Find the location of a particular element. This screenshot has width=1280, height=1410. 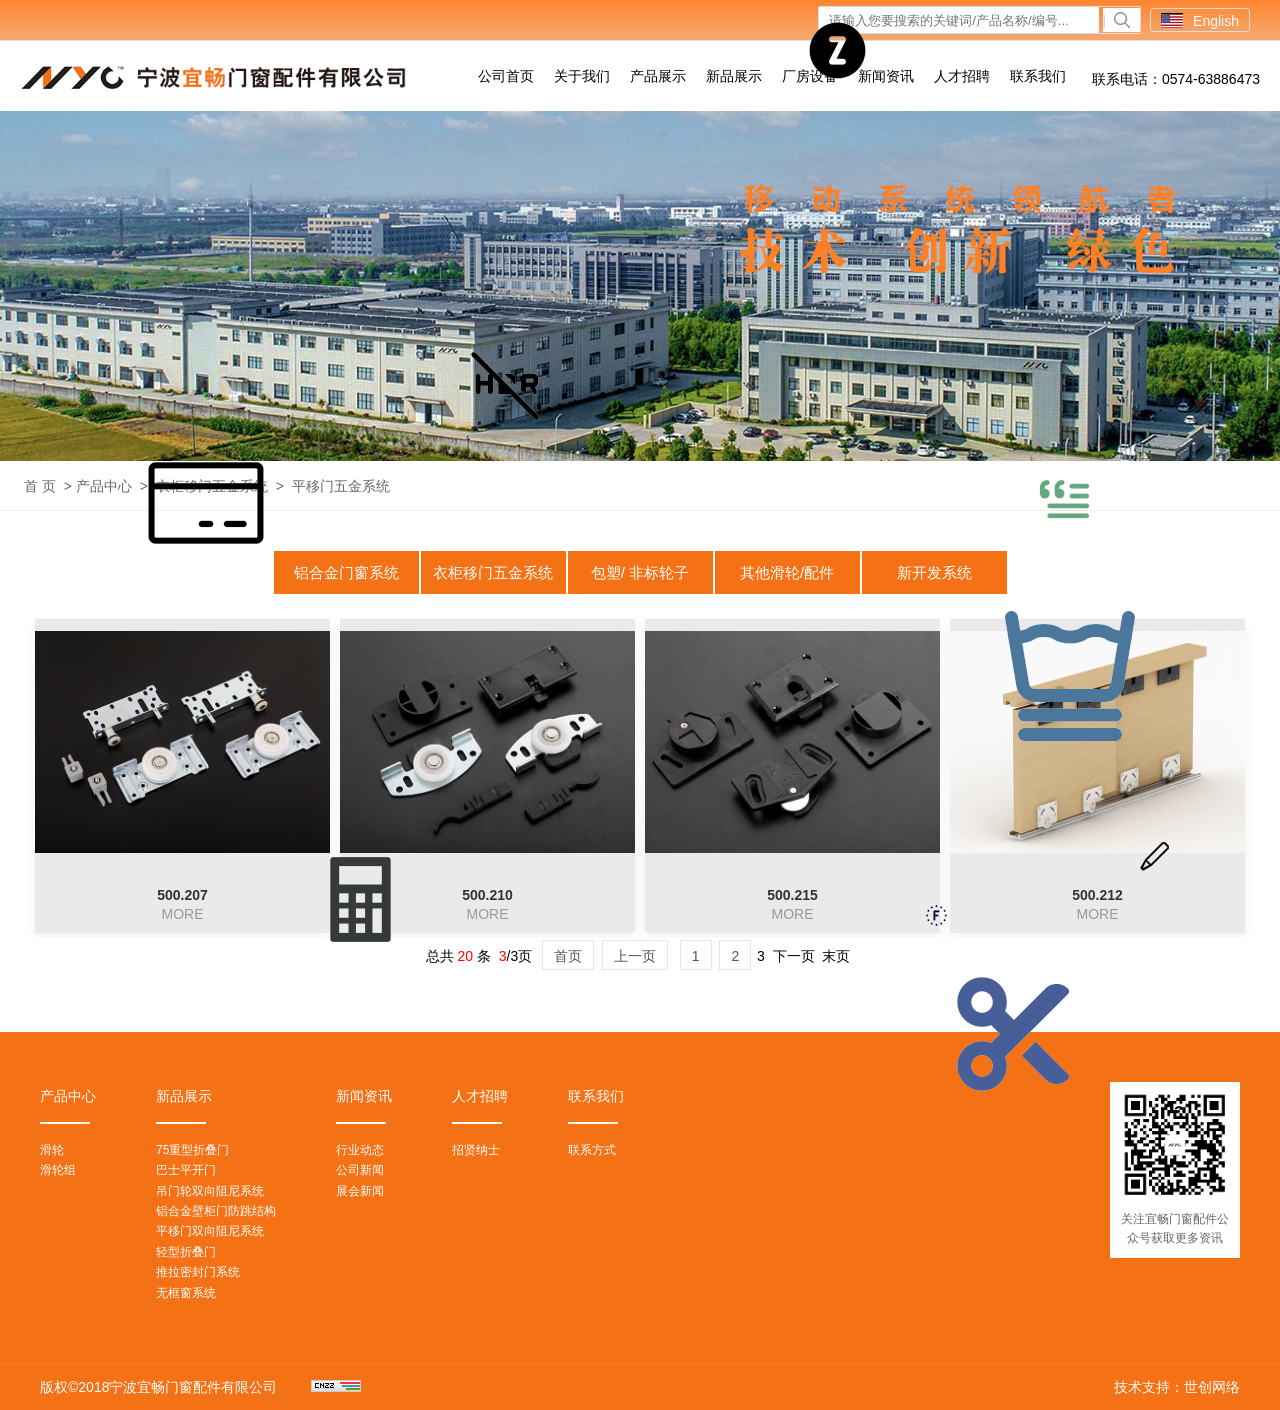

open the calculator app is located at coordinates (360, 899).